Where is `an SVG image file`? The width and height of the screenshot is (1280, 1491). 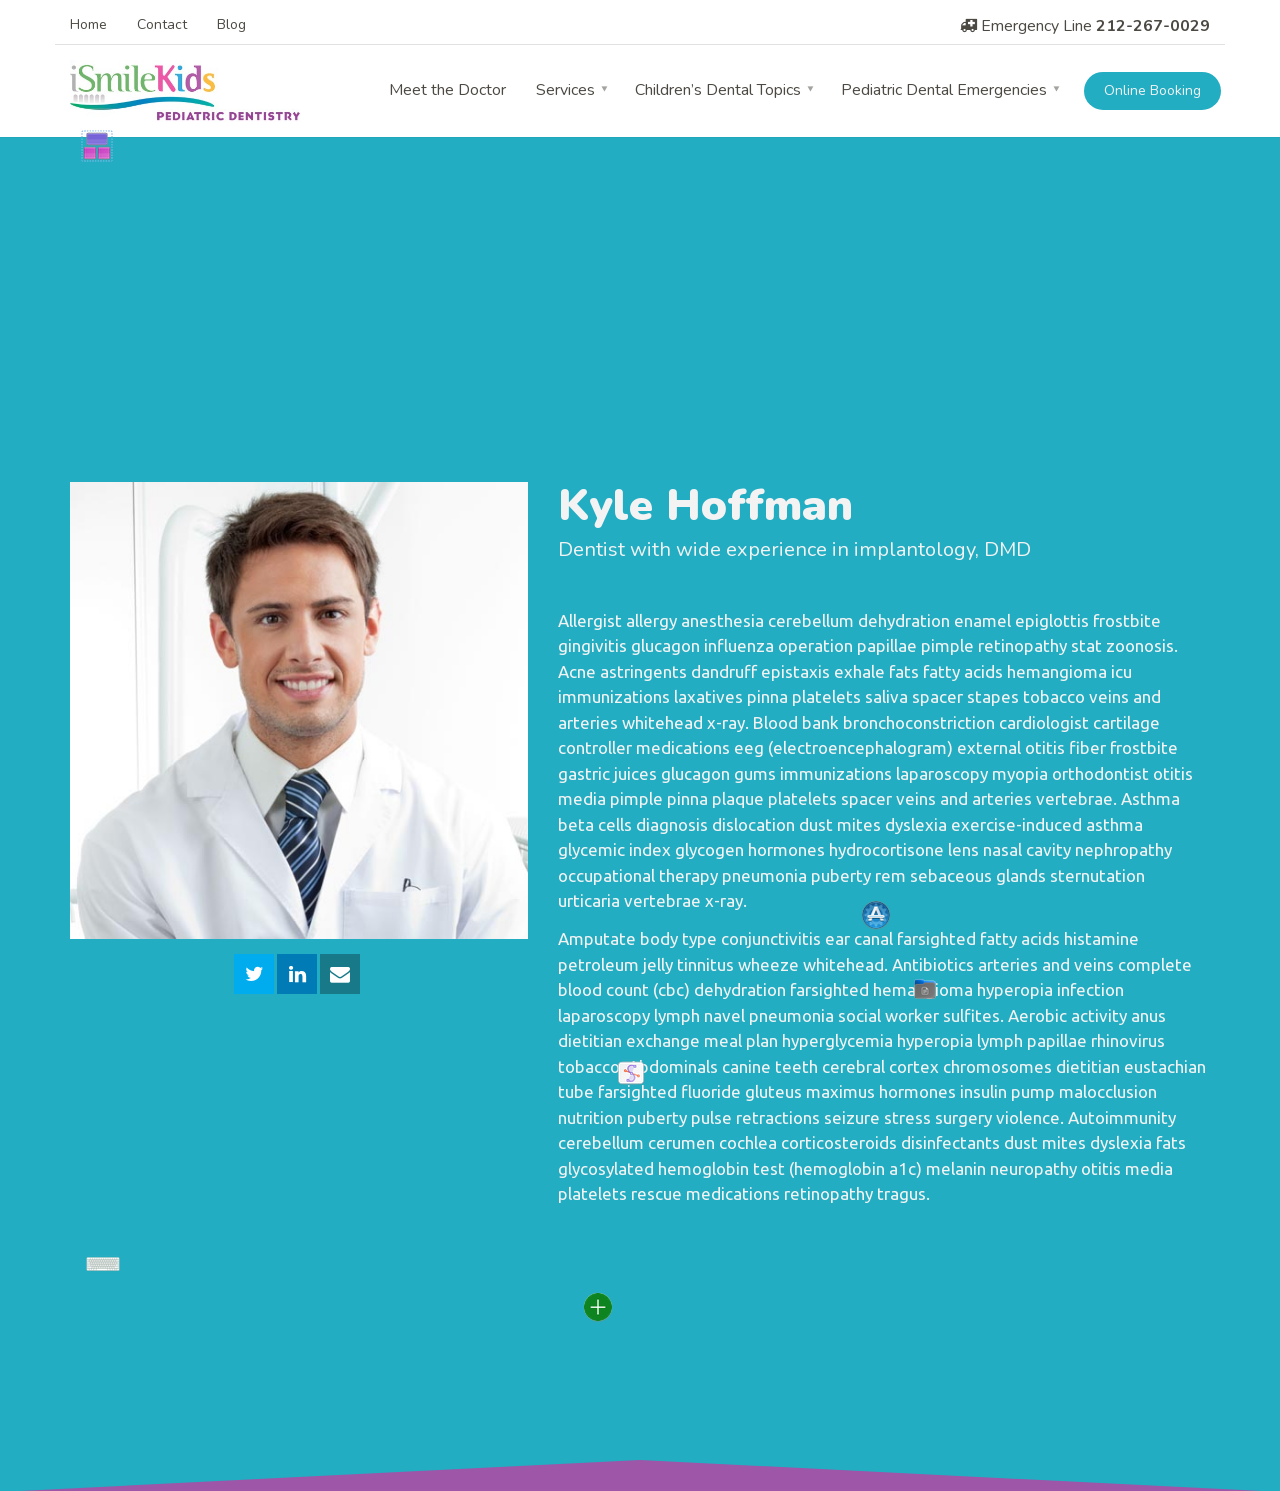 an SVG image file is located at coordinates (631, 1072).